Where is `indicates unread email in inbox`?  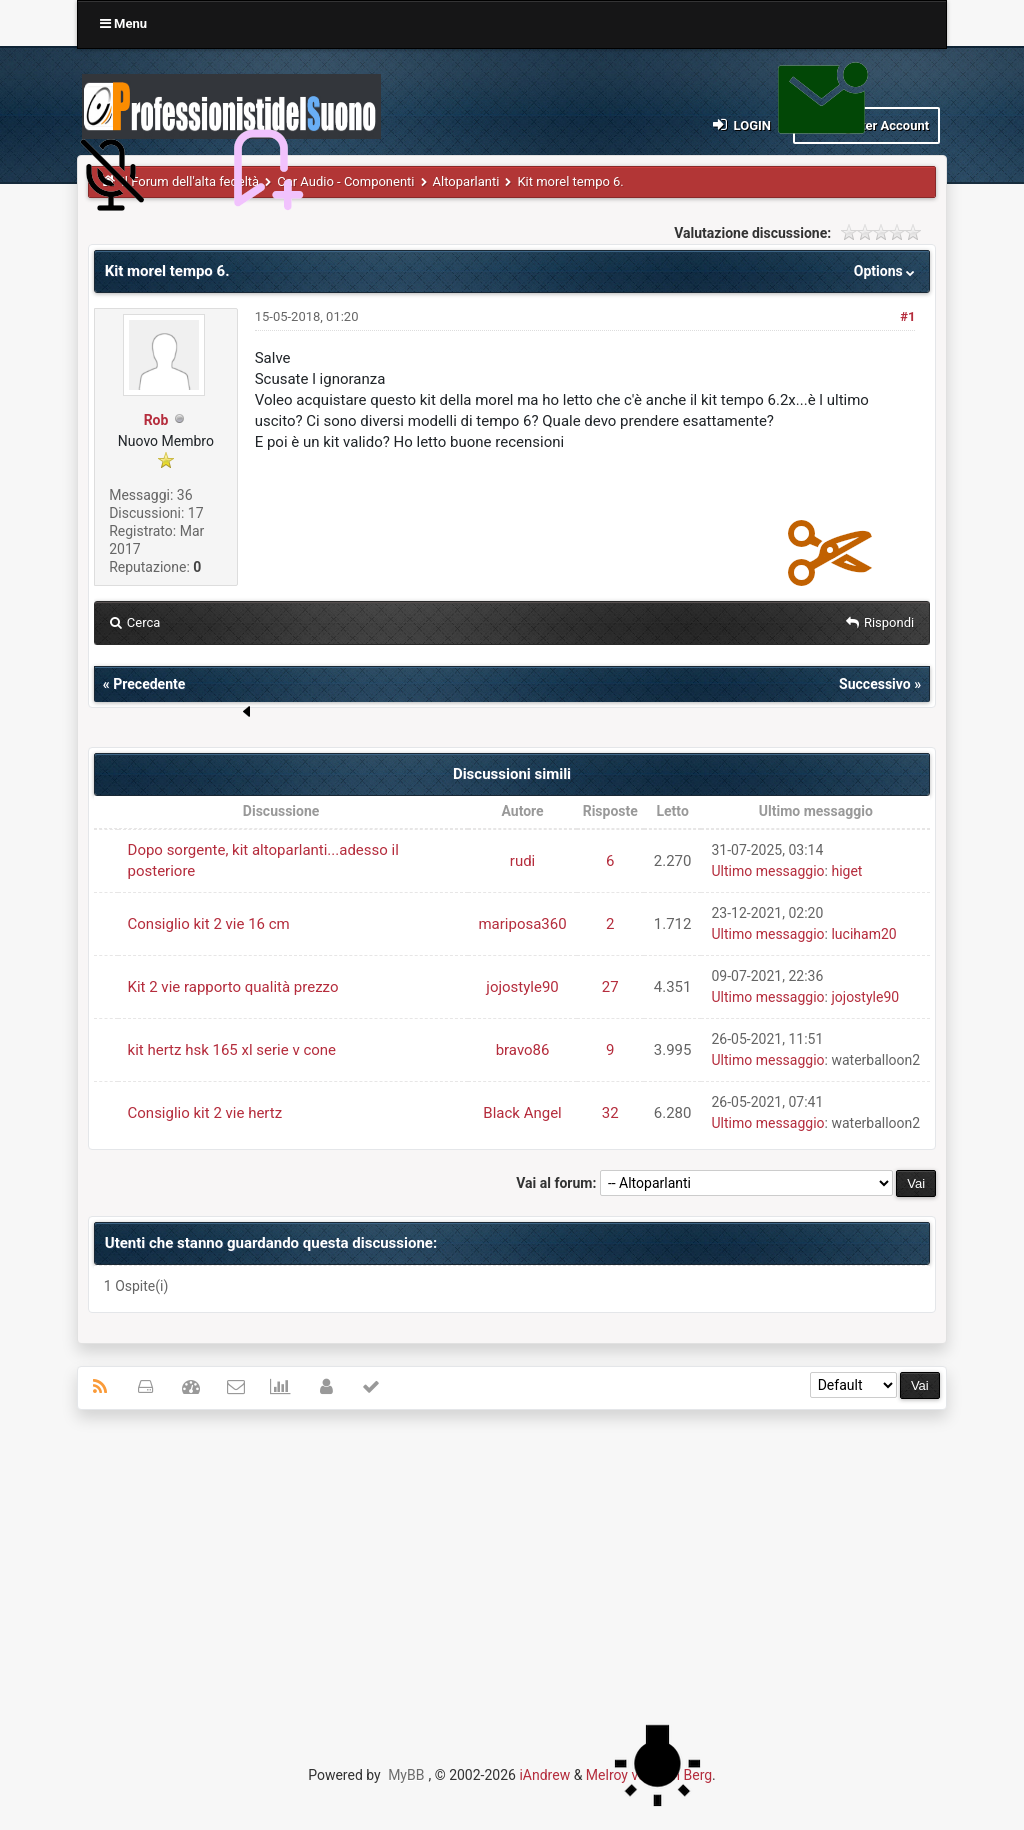 indicates unread email in inbox is located at coordinates (821, 99).